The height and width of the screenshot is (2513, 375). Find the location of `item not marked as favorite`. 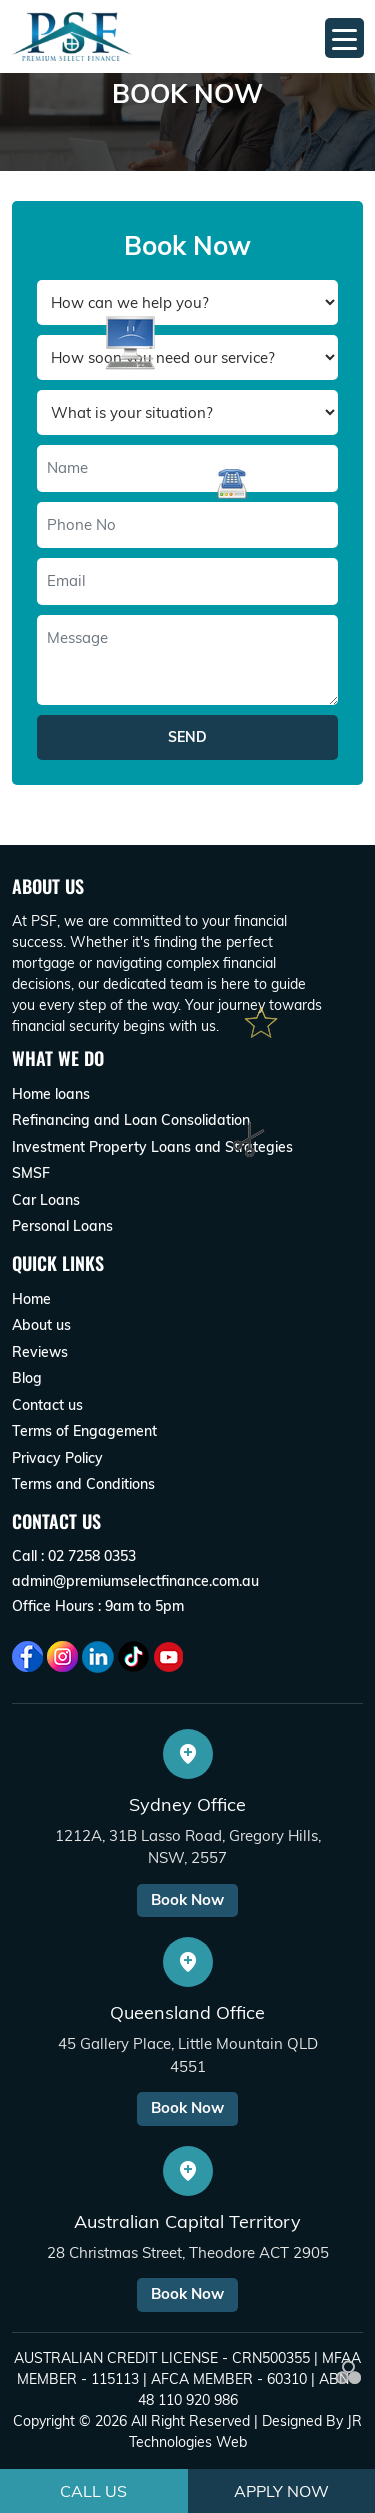

item not marked as favorite is located at coordinates (261, 1023).